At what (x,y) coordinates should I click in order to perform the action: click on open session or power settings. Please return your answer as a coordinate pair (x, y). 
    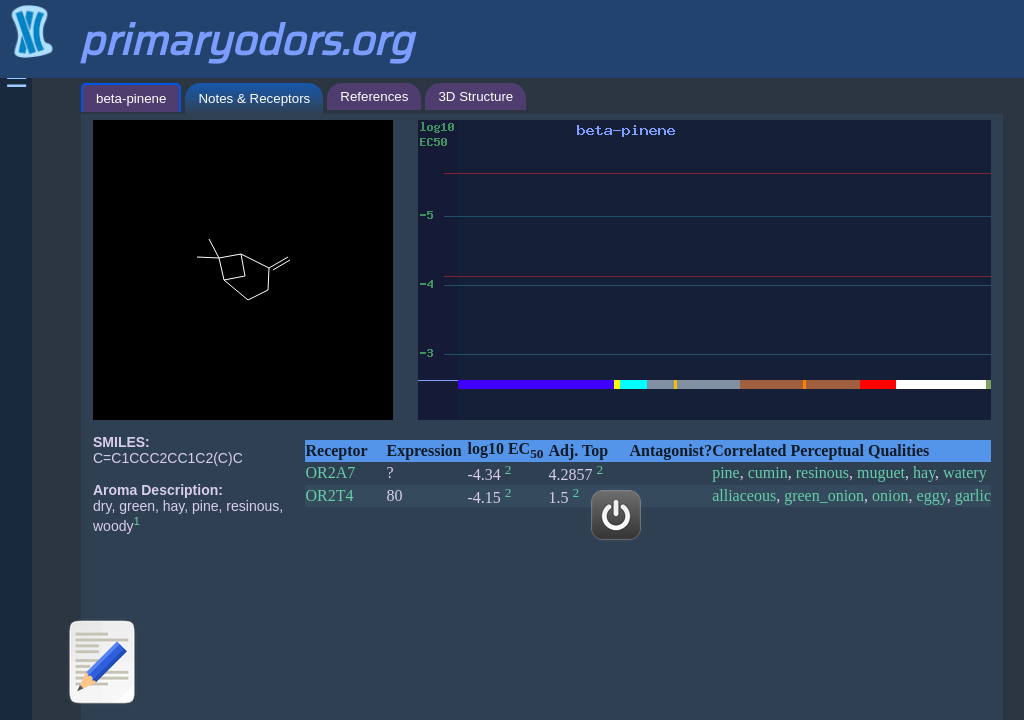
    Looking at the image, I should click on (616, 515).